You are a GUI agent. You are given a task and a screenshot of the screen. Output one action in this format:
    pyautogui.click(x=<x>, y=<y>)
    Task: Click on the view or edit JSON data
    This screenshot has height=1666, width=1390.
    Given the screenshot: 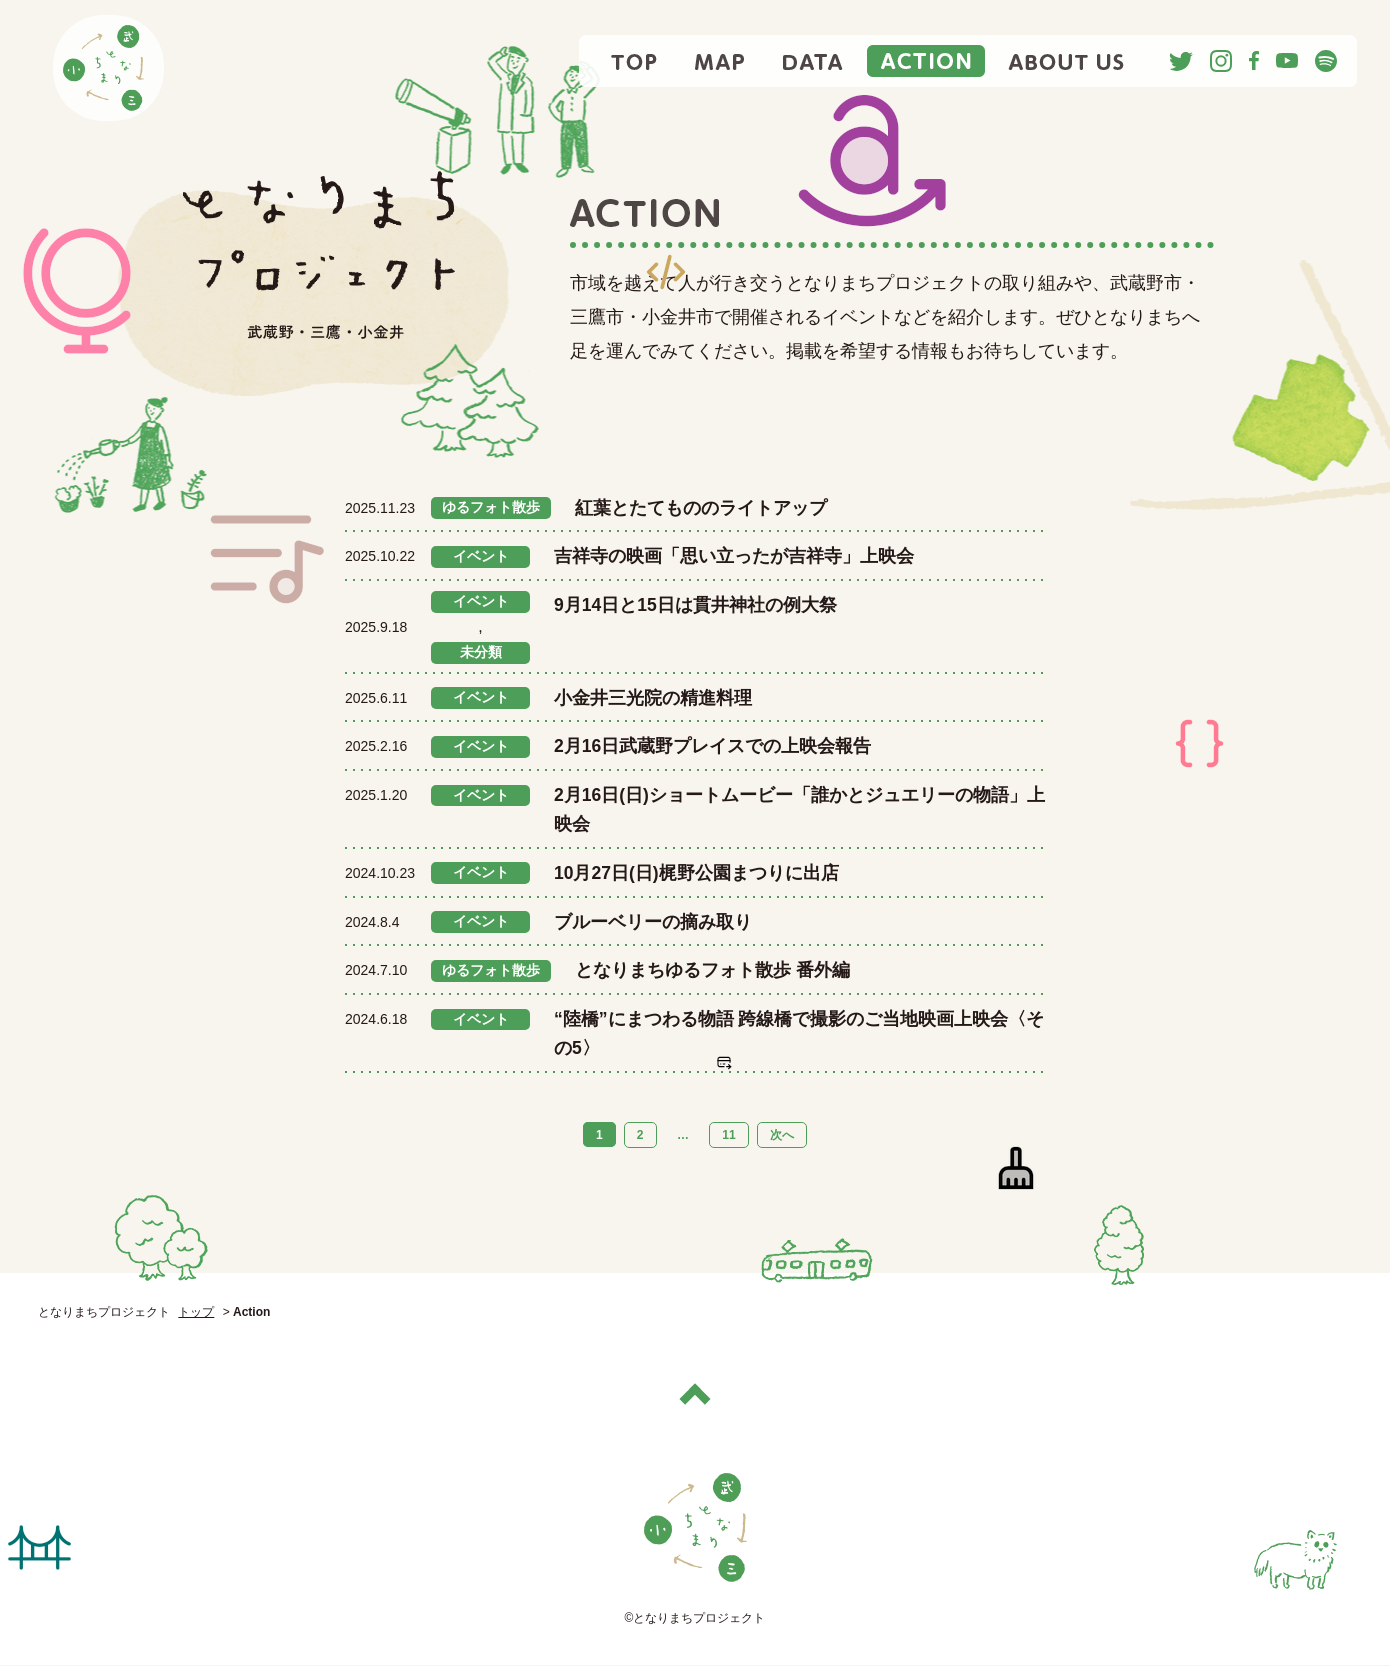 What is the action you would take?
    pyautogui.click(x=1199, y=743)
    